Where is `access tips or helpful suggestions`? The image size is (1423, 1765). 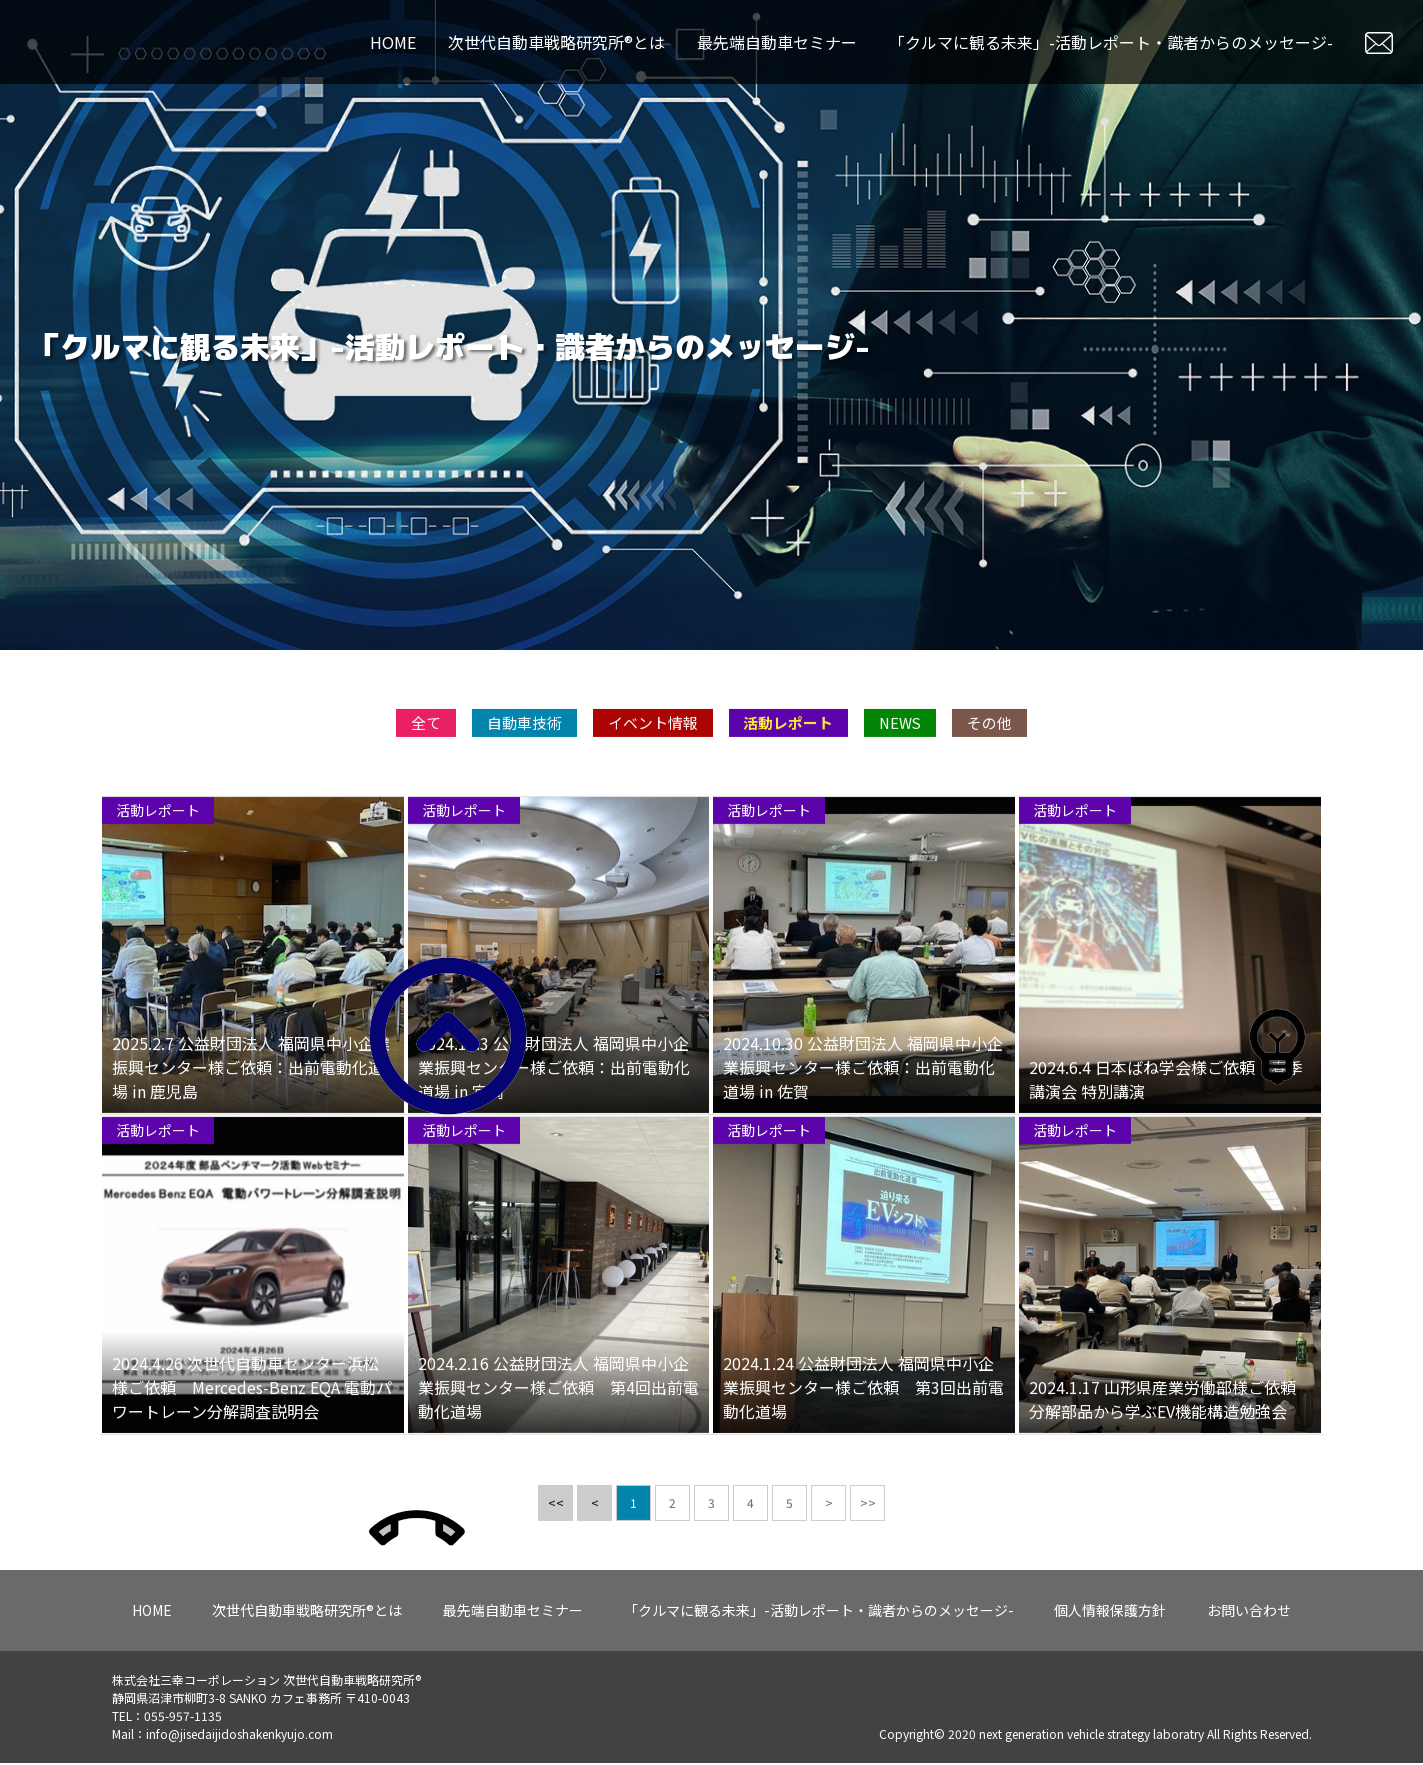
access tips or helpful suggestions is located at coordinates (1277, 1044).